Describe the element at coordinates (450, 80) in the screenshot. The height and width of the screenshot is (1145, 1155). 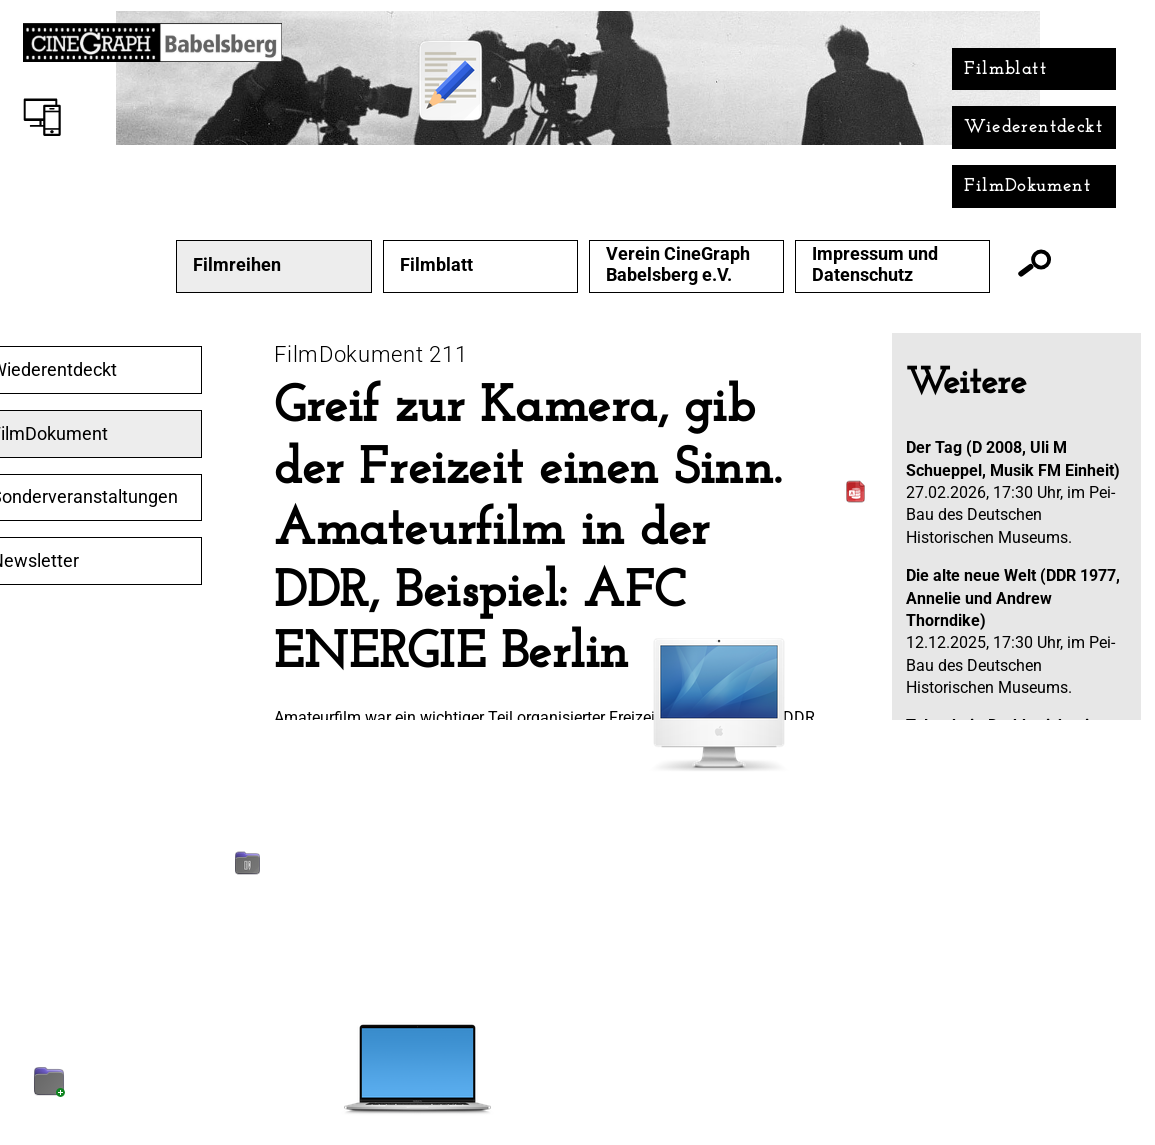
I see `open text editor application` at that location.